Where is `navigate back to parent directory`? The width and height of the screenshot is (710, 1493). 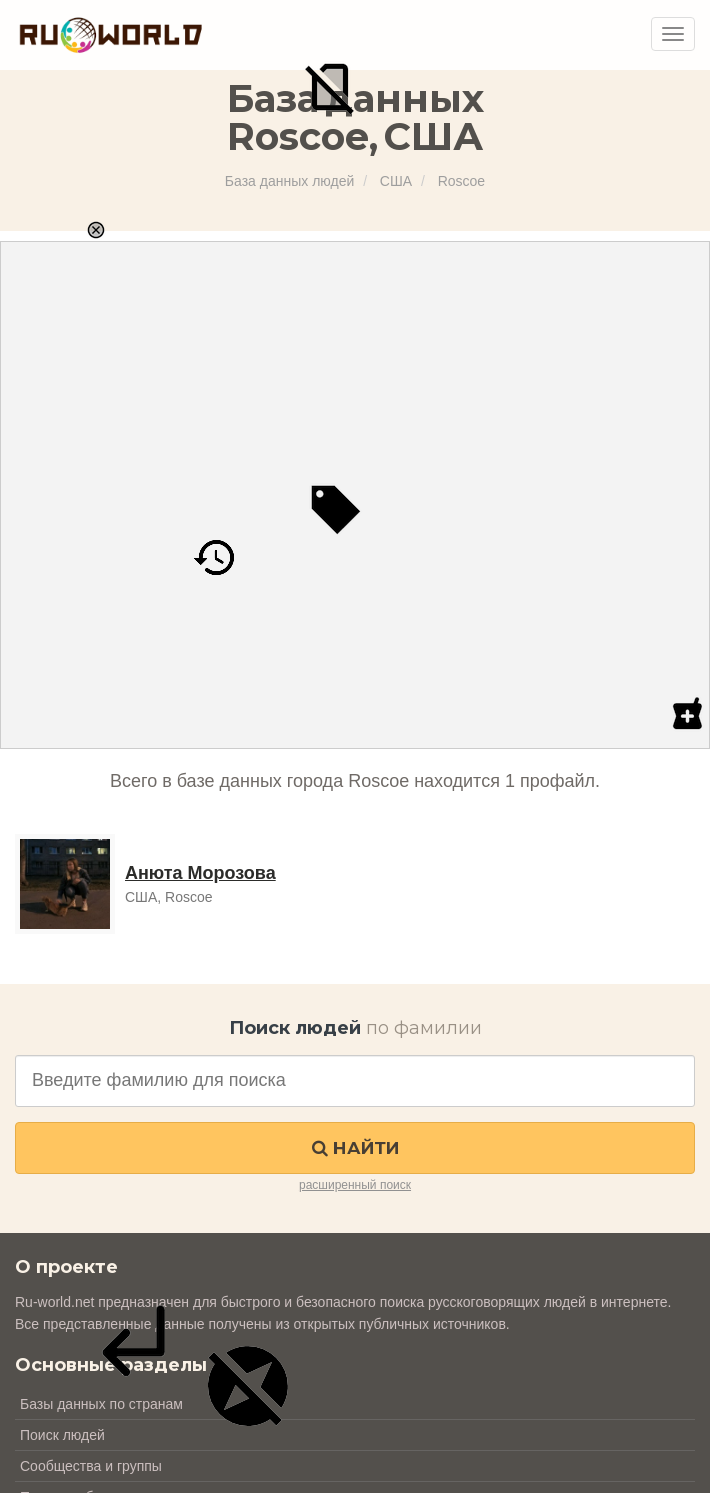
navigate back to parent directory is located at coordinates (130, 1339).